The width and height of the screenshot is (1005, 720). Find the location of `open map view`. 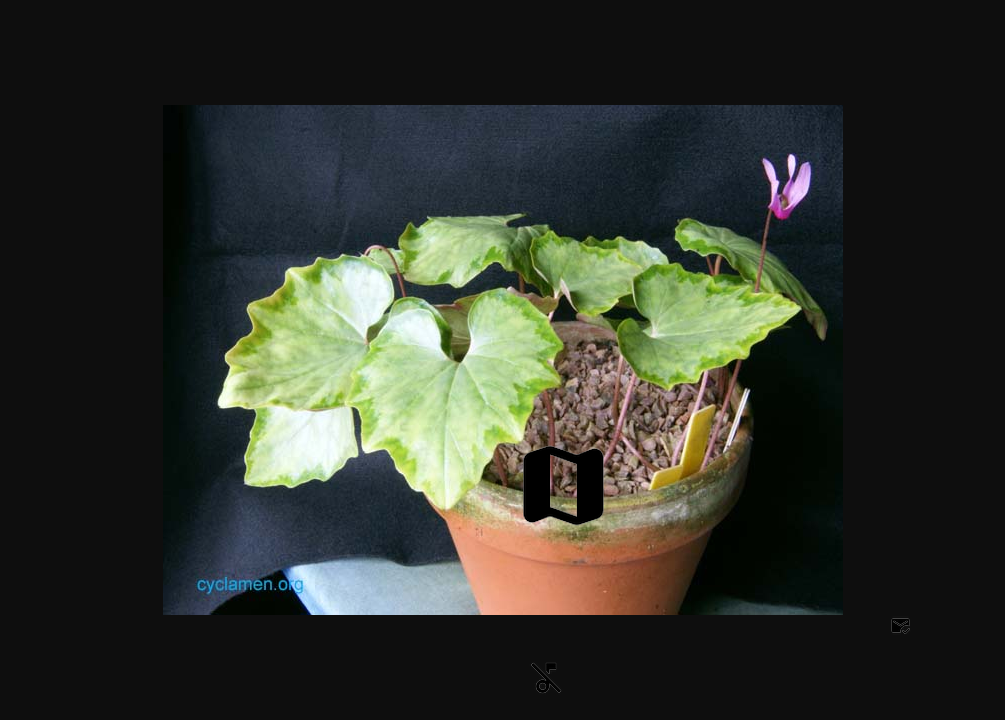

open map view is located at coordinates (563, 485).